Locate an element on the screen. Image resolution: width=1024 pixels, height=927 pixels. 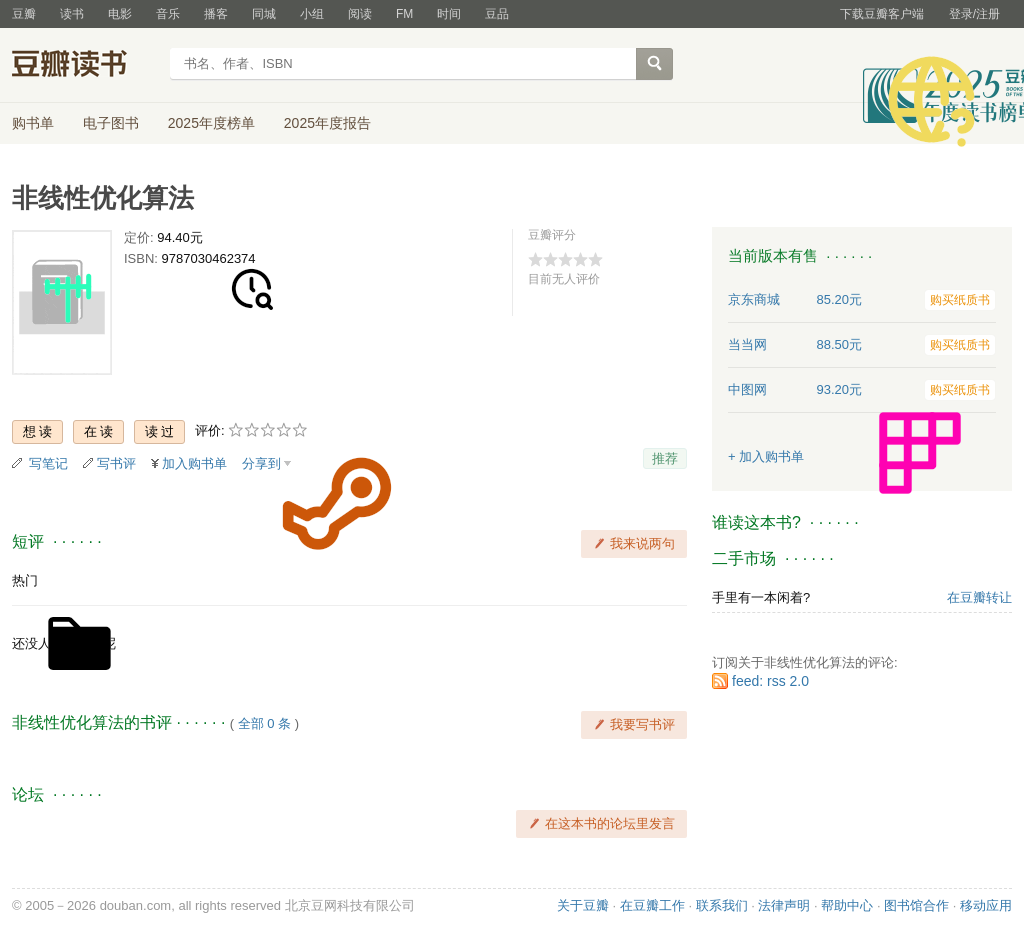
indicates signal or network connectivity status is located at coordinates (68, 297).